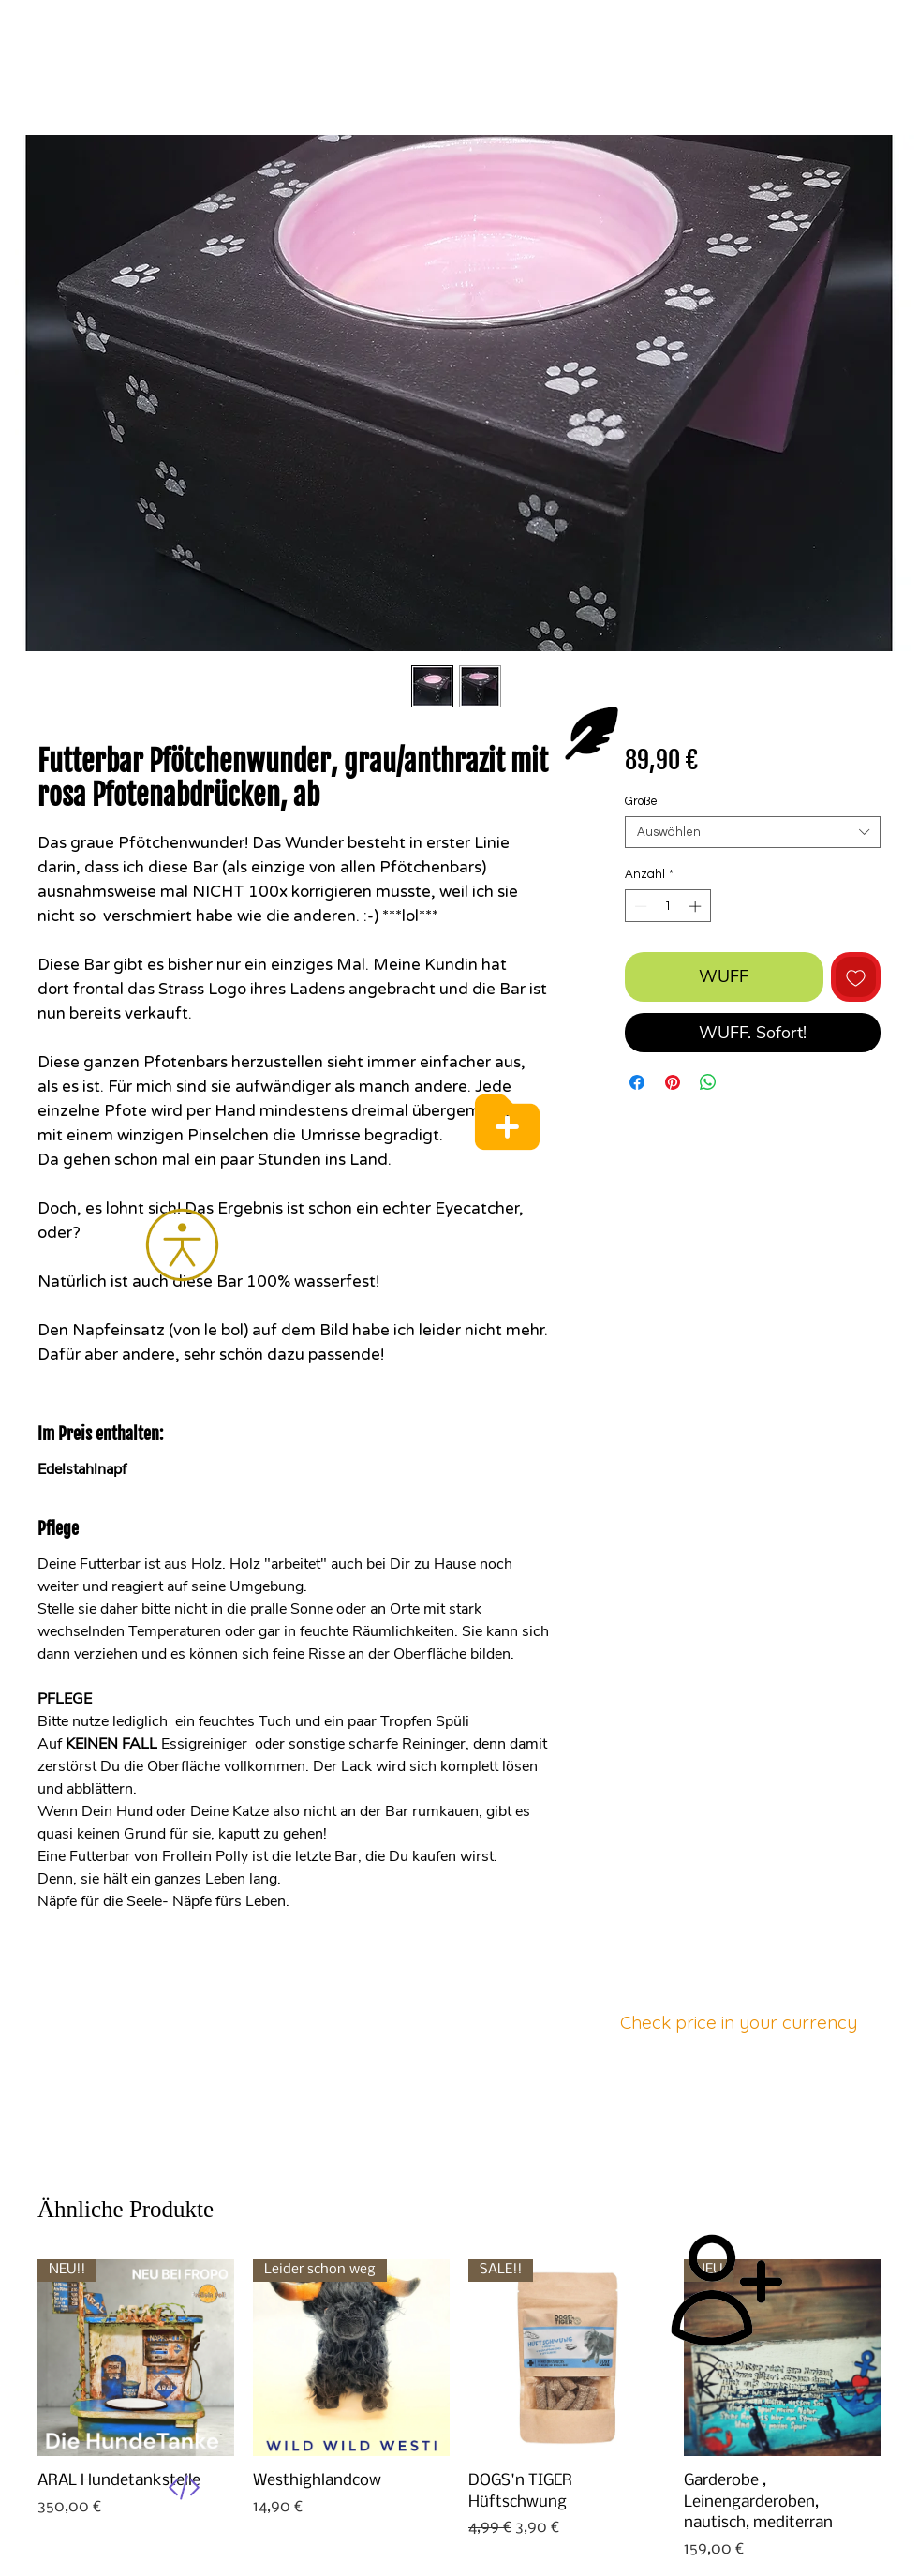 This screenshot has height=2576, width=918. Describe the element at coordinates (184, 2487) in the screenshot. I see `view or edit source code` at that location.